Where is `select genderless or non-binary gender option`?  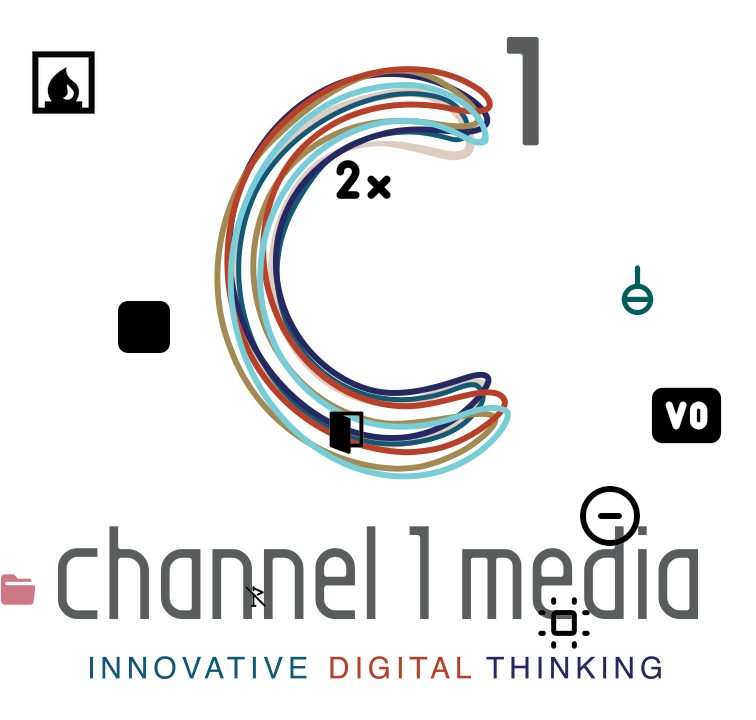 select genderless or non-binary gender option is located at coordinates (637, 291).